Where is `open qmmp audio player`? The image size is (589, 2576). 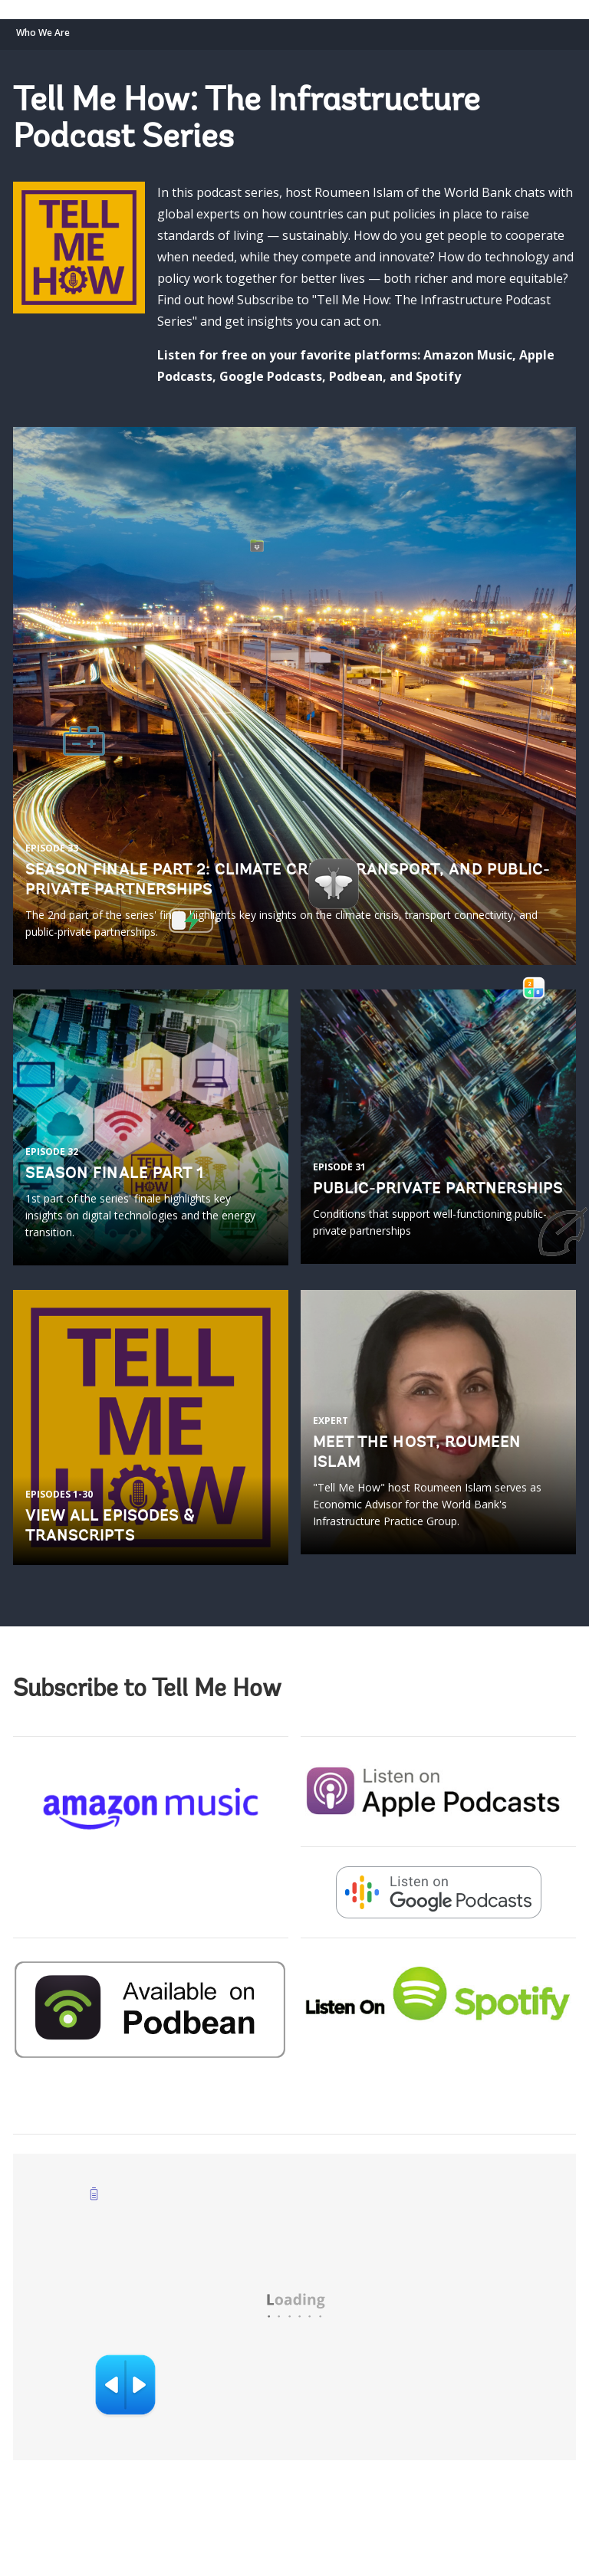 open qmmp audio player is located at coordinates (334, 884).